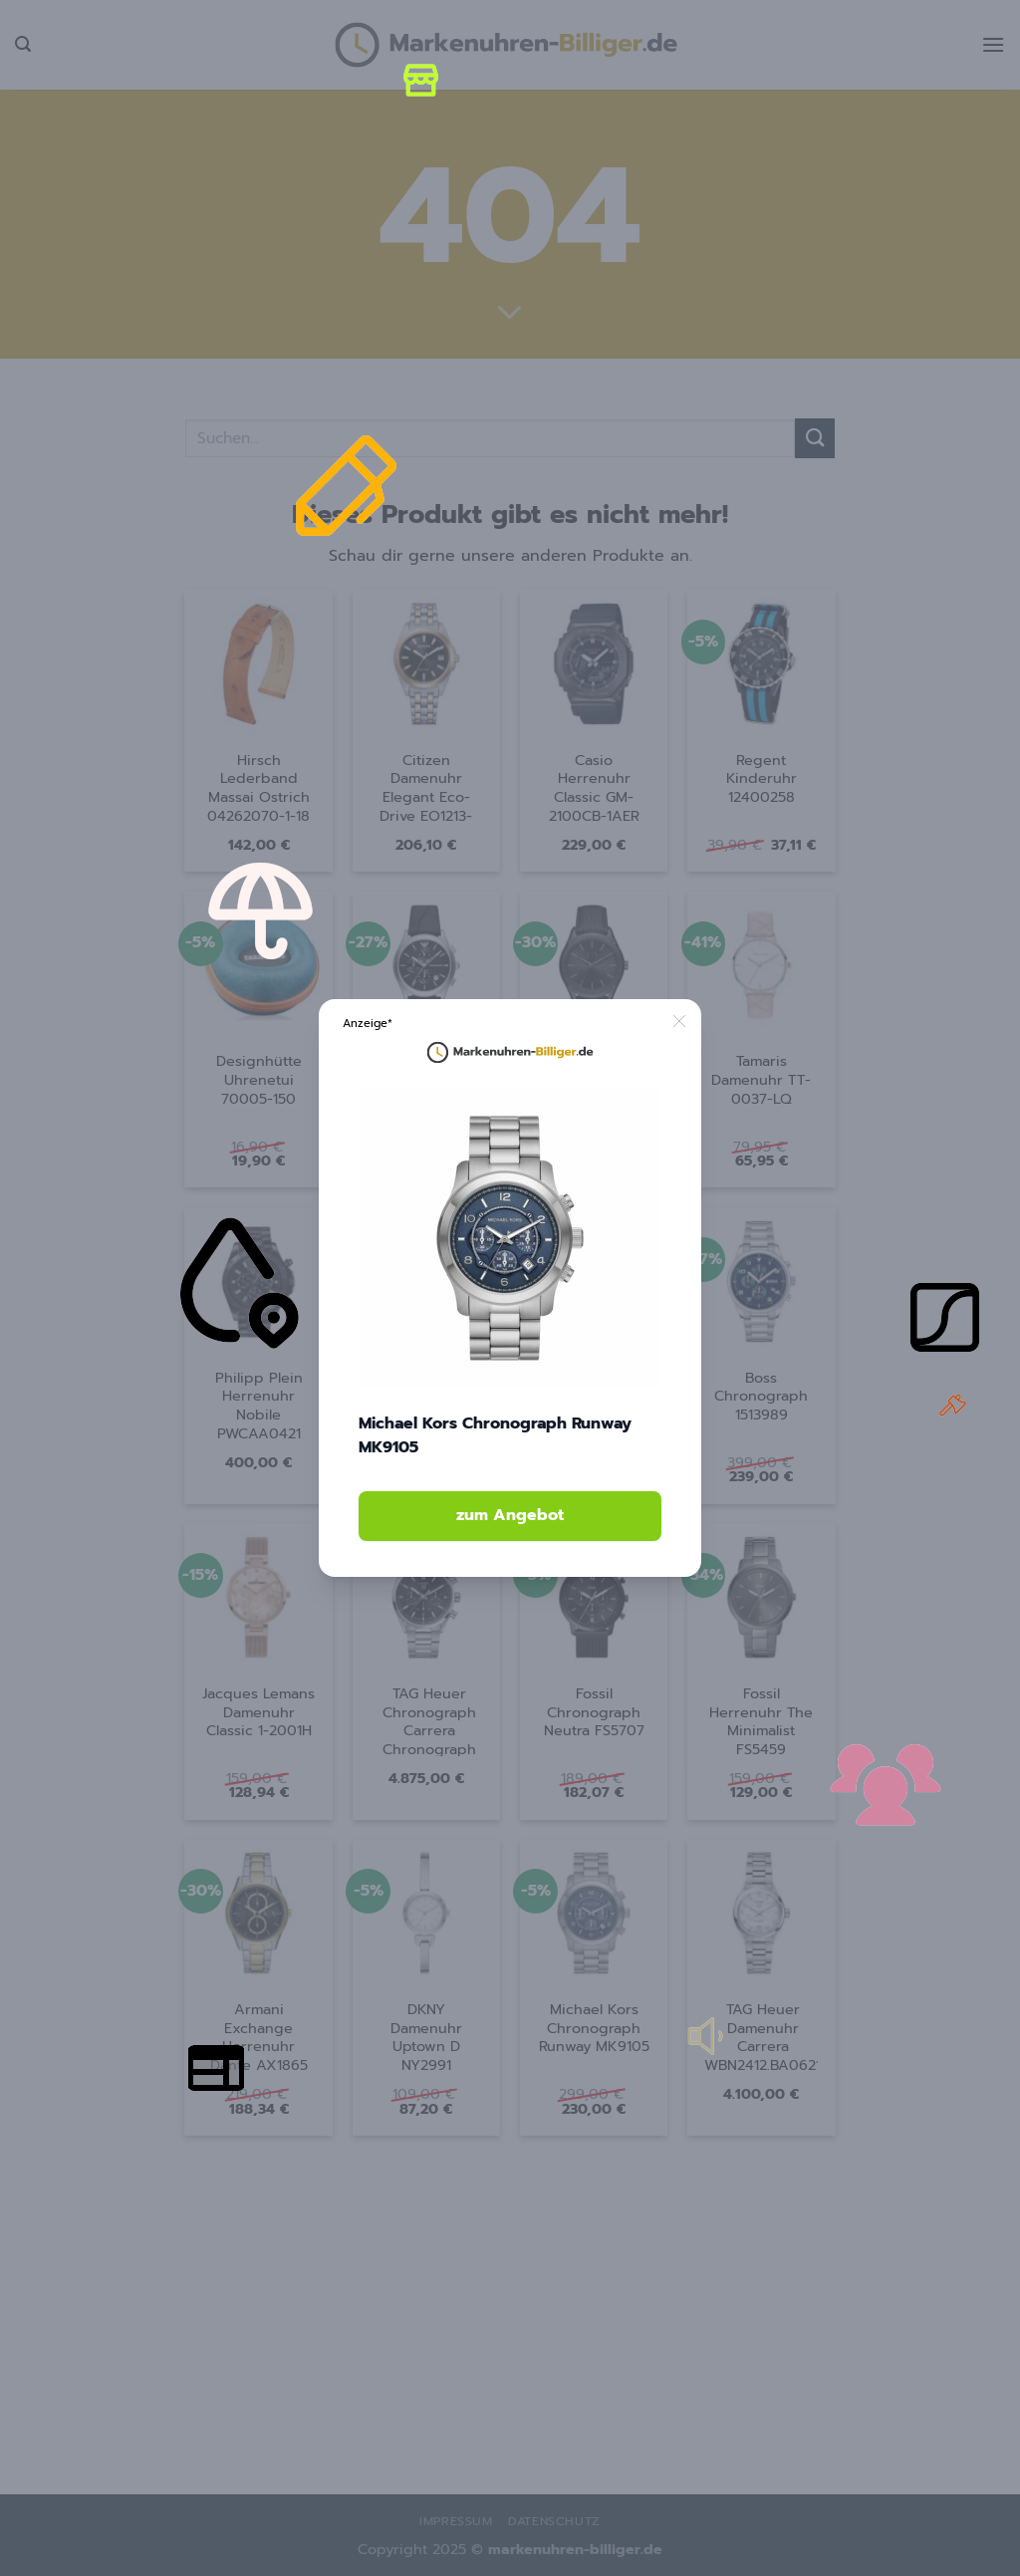 The width and height of the screenshot is (1020, 2576). I want to click on view weather protection or rain forecast, so click(260, 910).